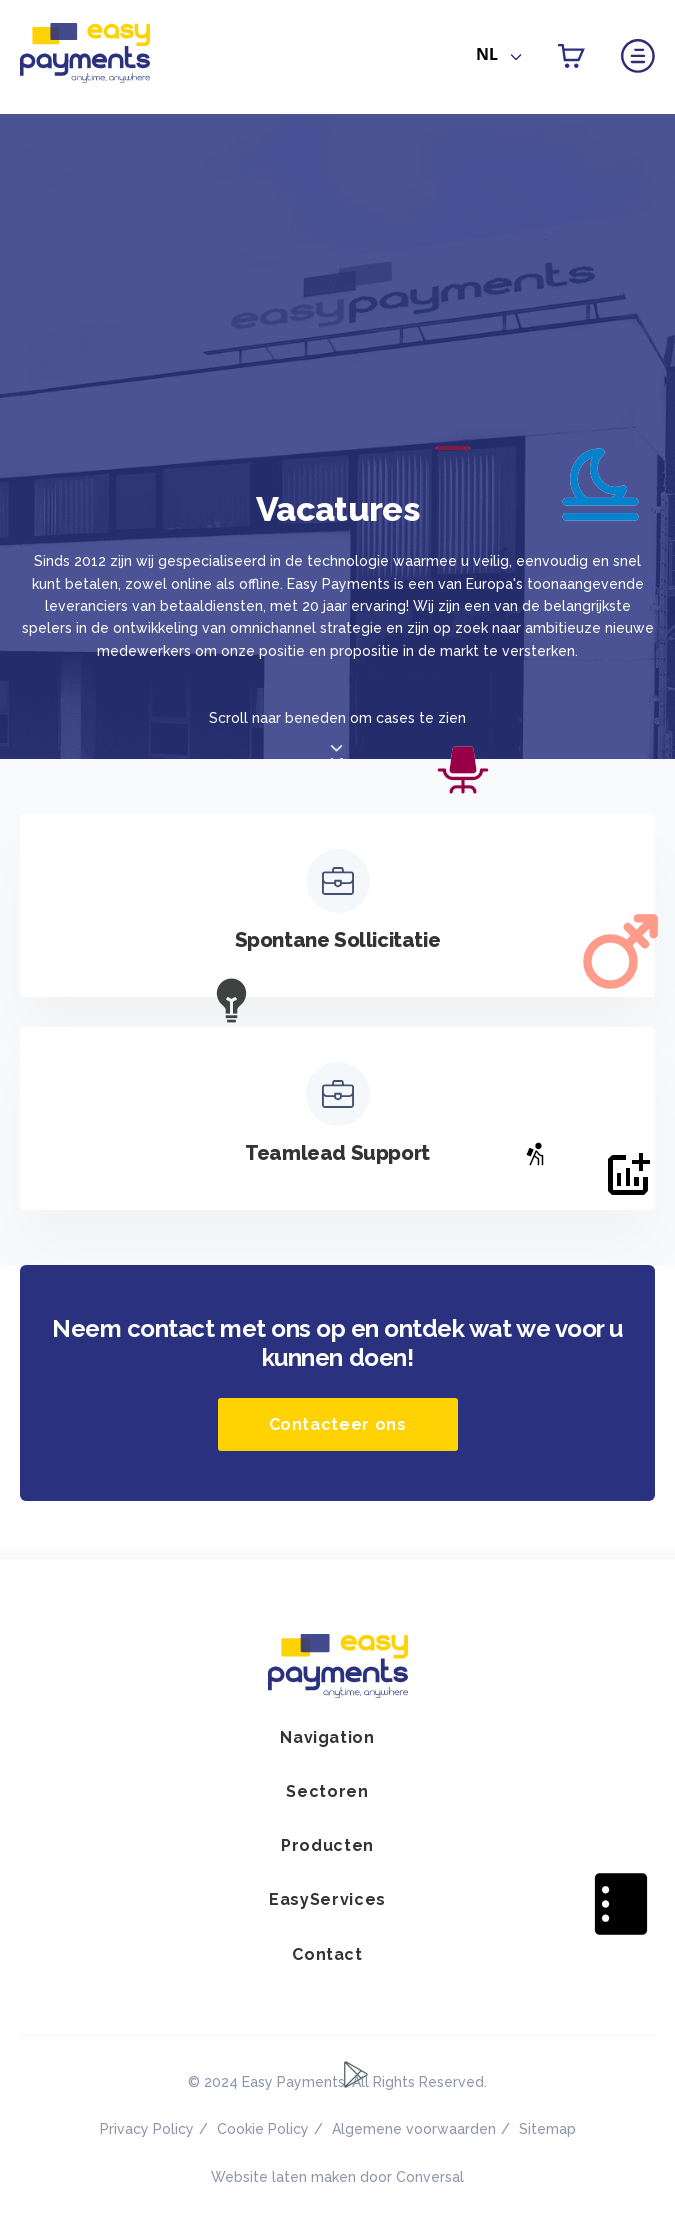  Describe the element at coordinates (353, 2074) in the screenshot. I see `open google play store` at that location.